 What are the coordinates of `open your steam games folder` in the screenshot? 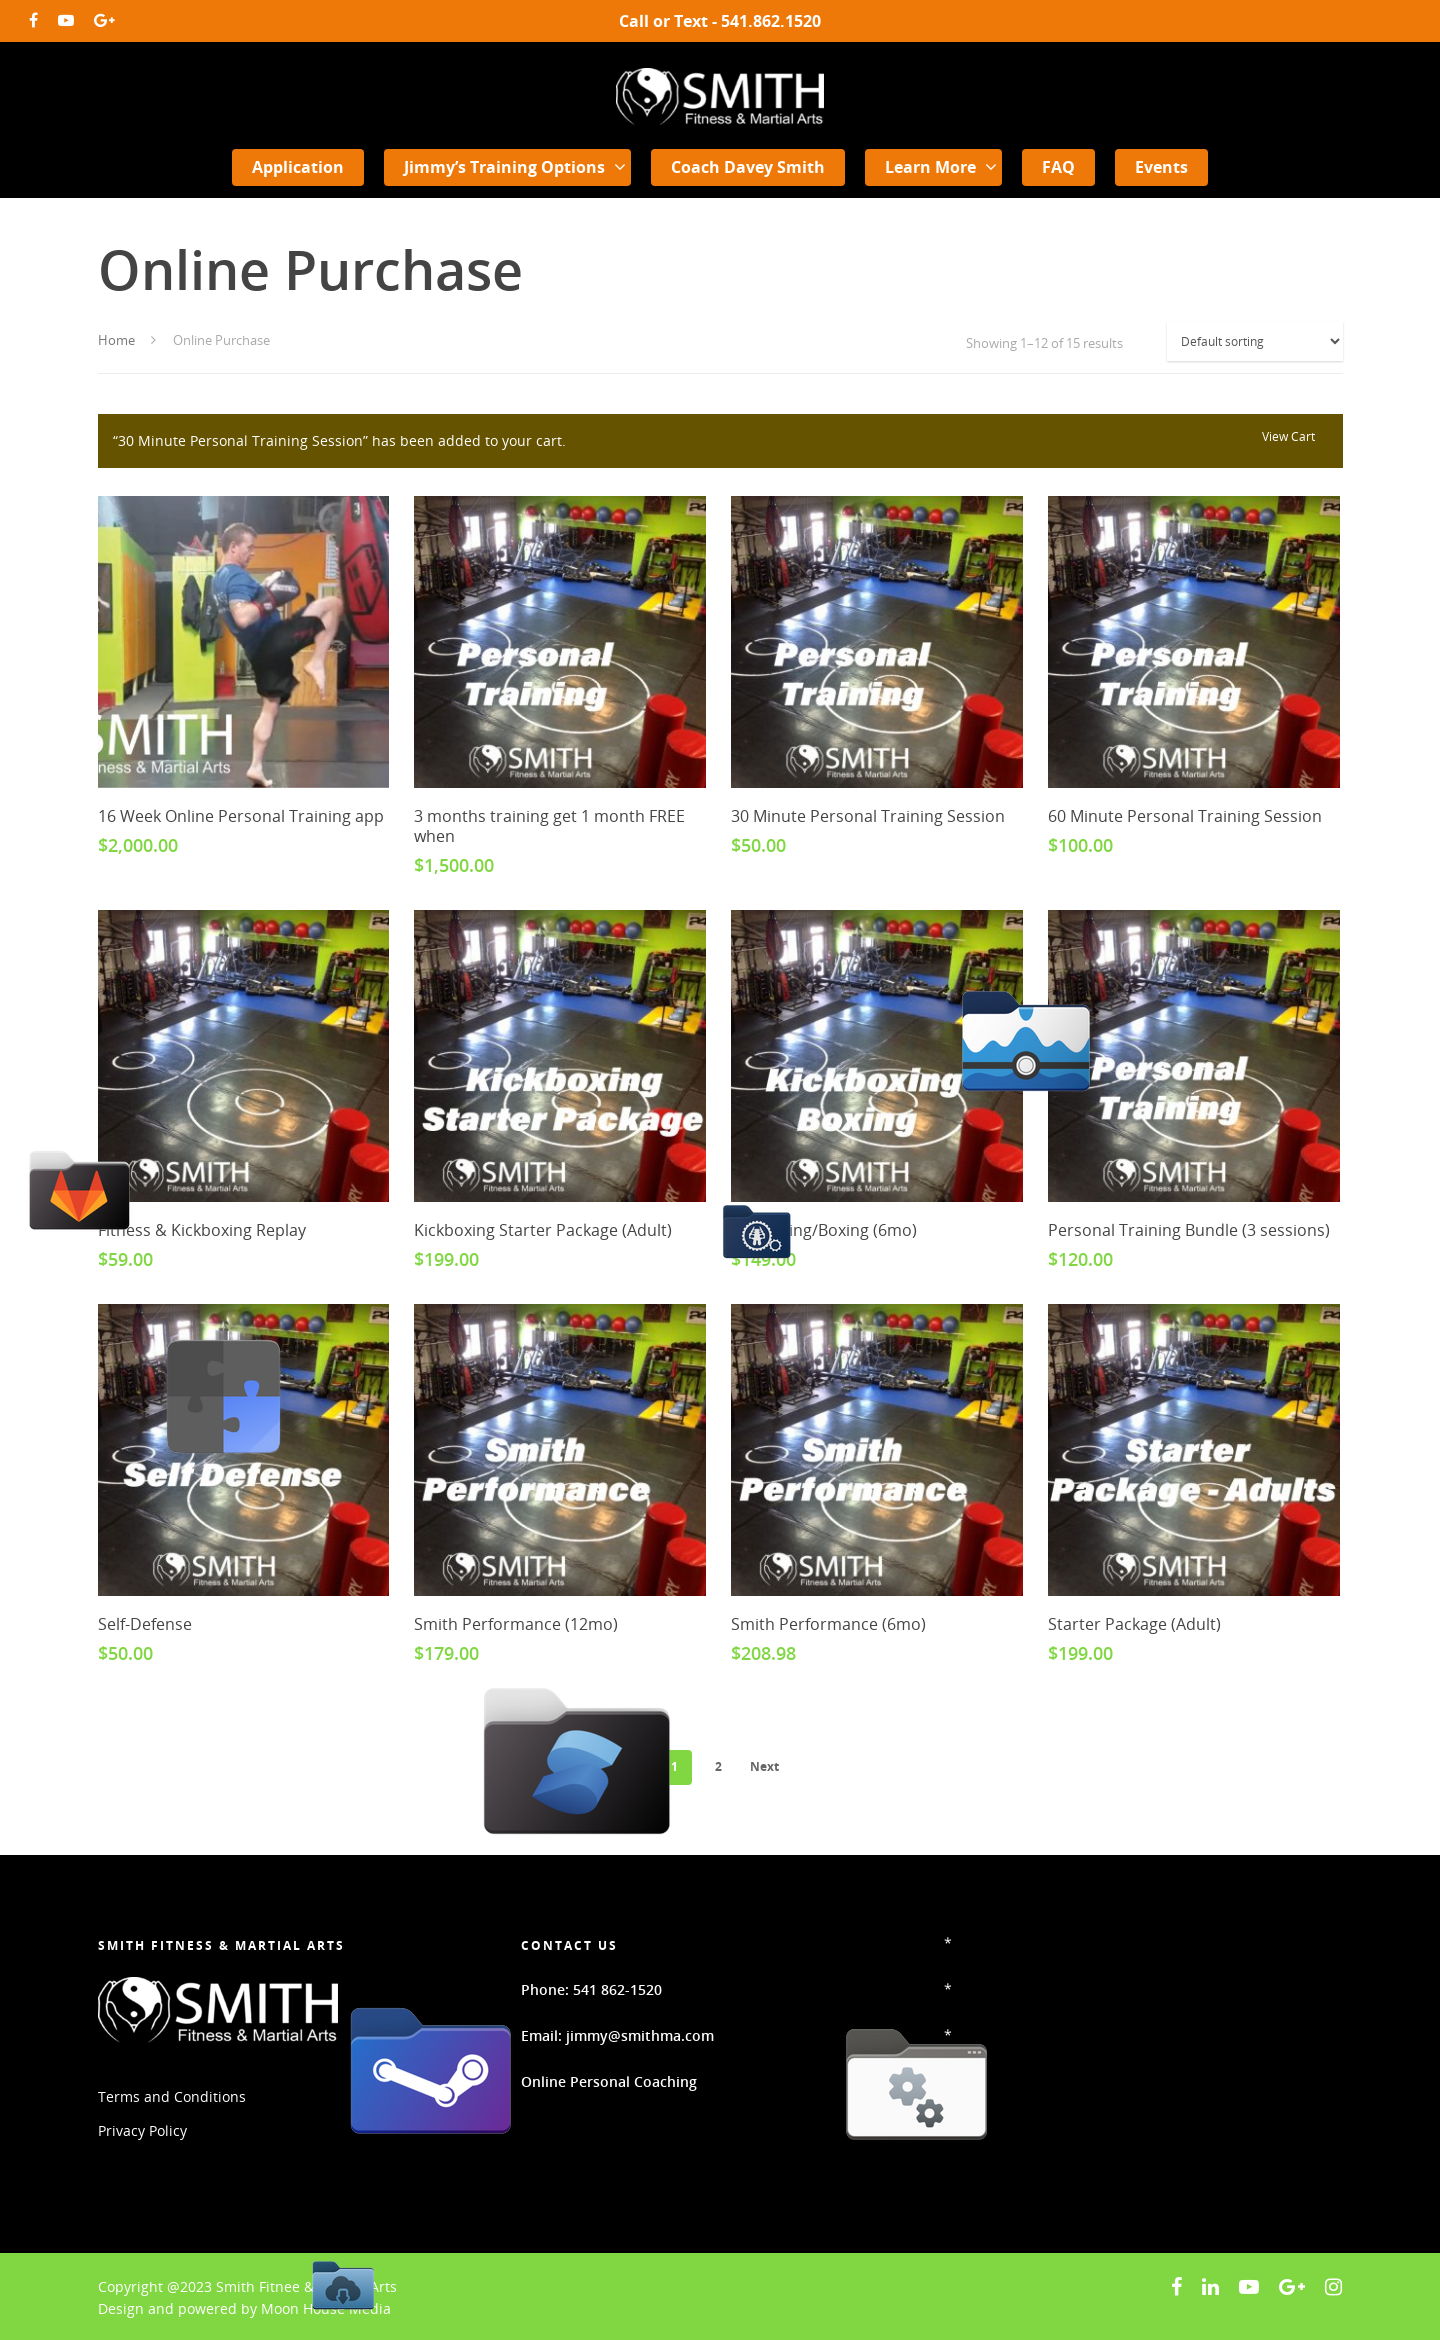 It's located at (430, 2075).